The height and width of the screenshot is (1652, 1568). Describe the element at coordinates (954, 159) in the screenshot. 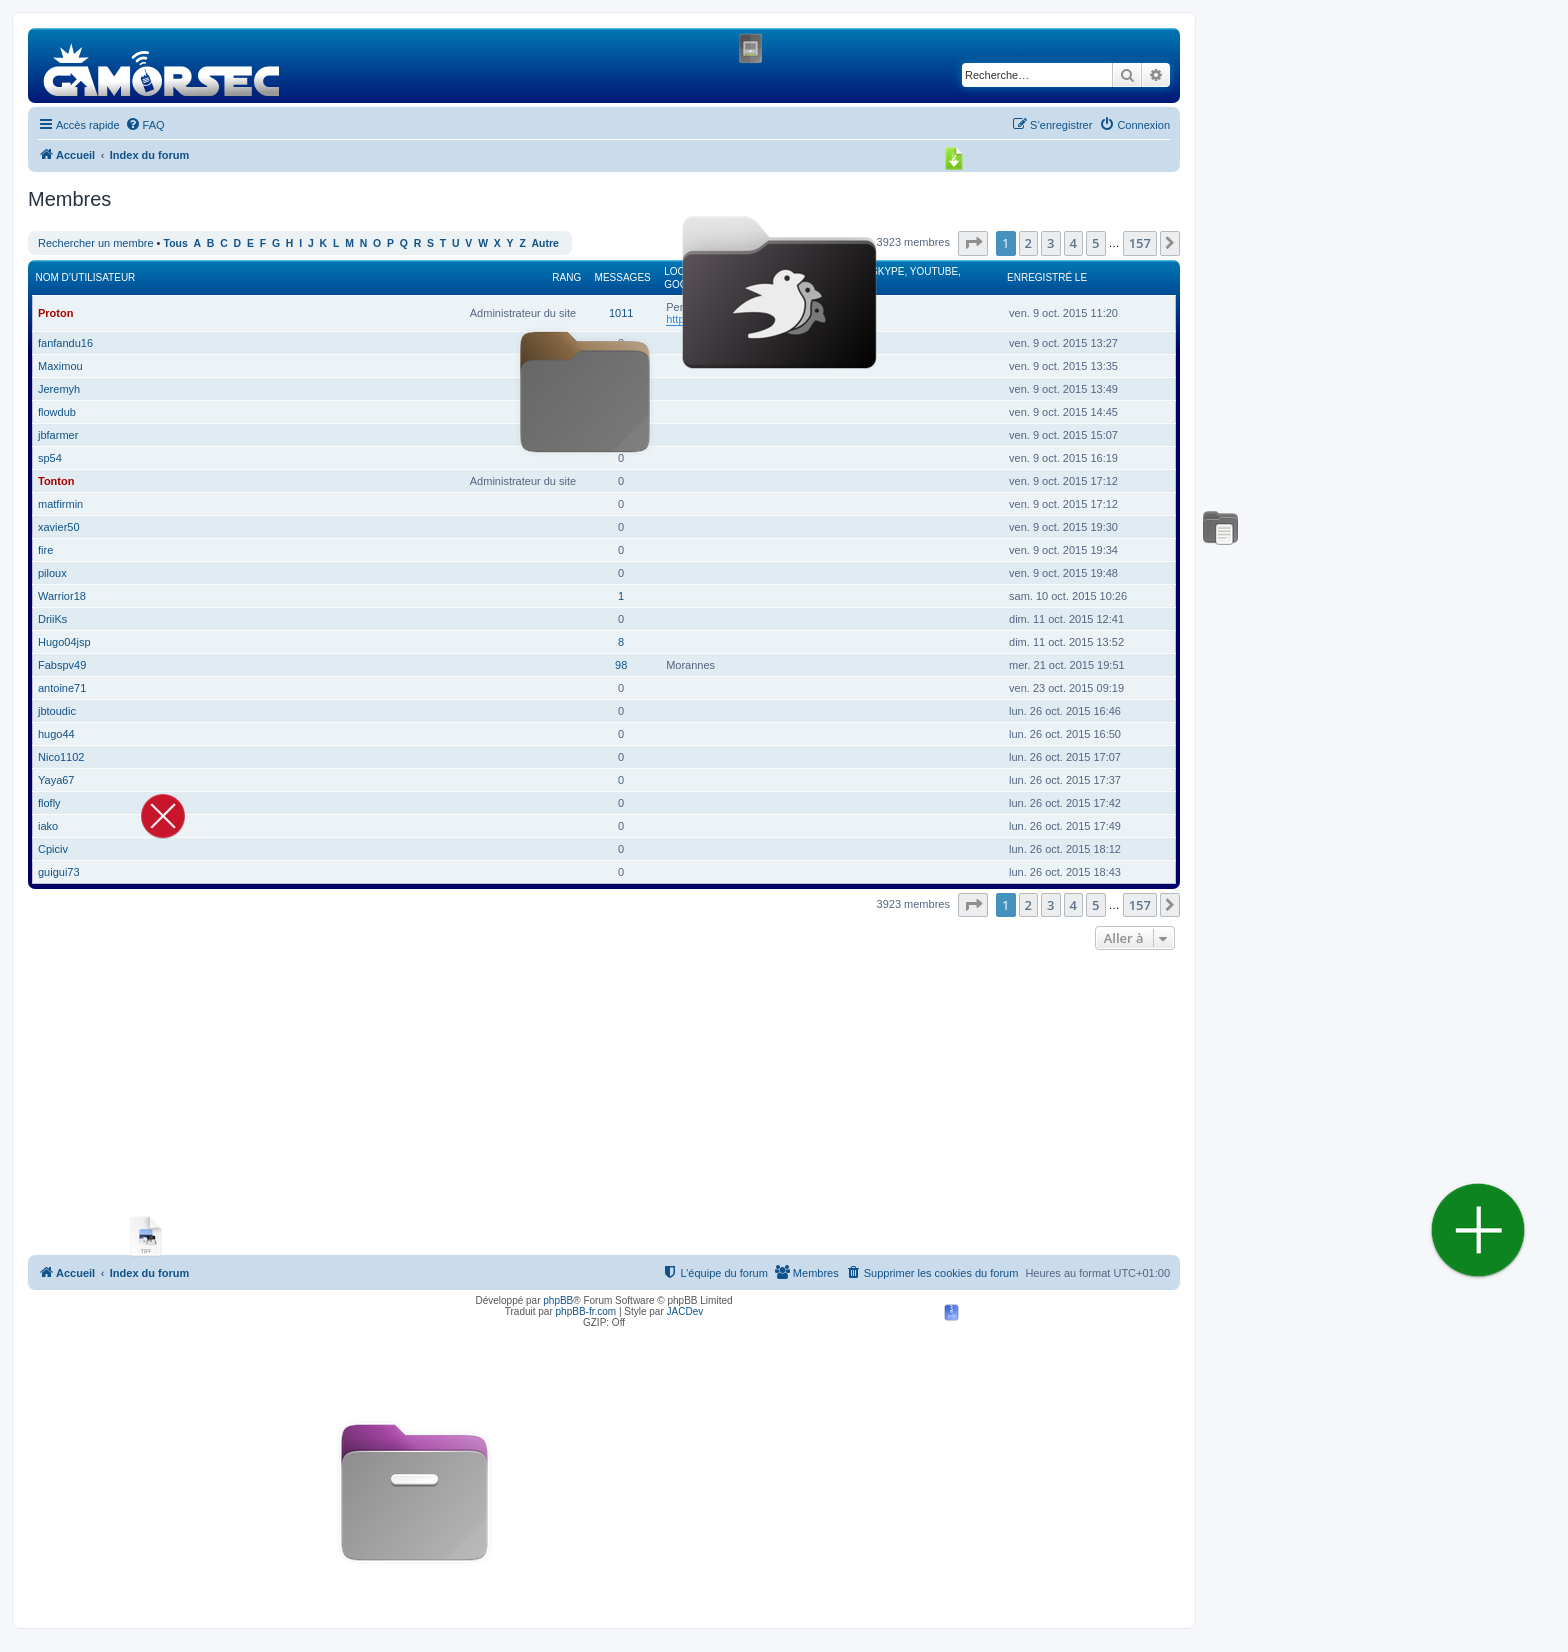

I see `file download in progress` at that location.